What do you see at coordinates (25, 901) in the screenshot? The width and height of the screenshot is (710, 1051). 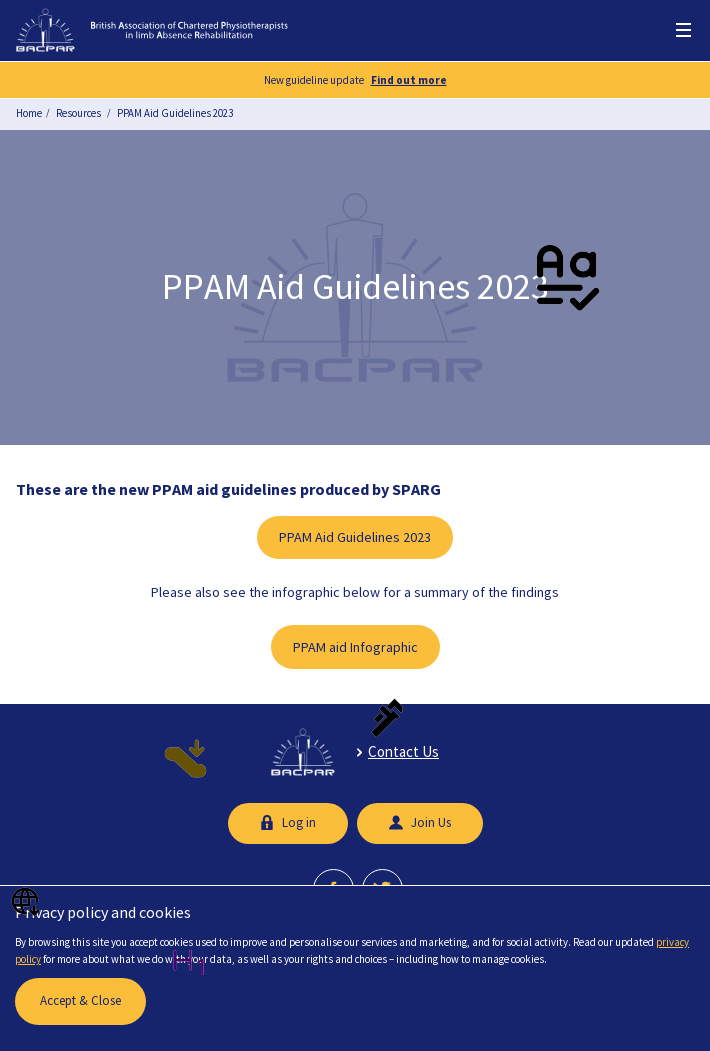 I see `download from the web` at bounding box center [25, 901].